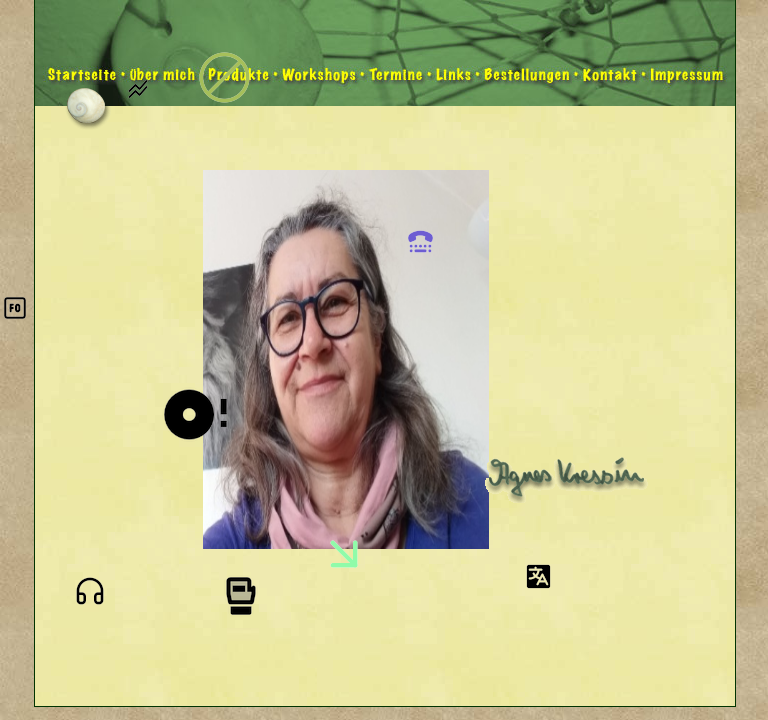 The height and width of the screenshot is (720, 768). I want to click on f0 function key or keyboard shortcut, so click(15, 308).